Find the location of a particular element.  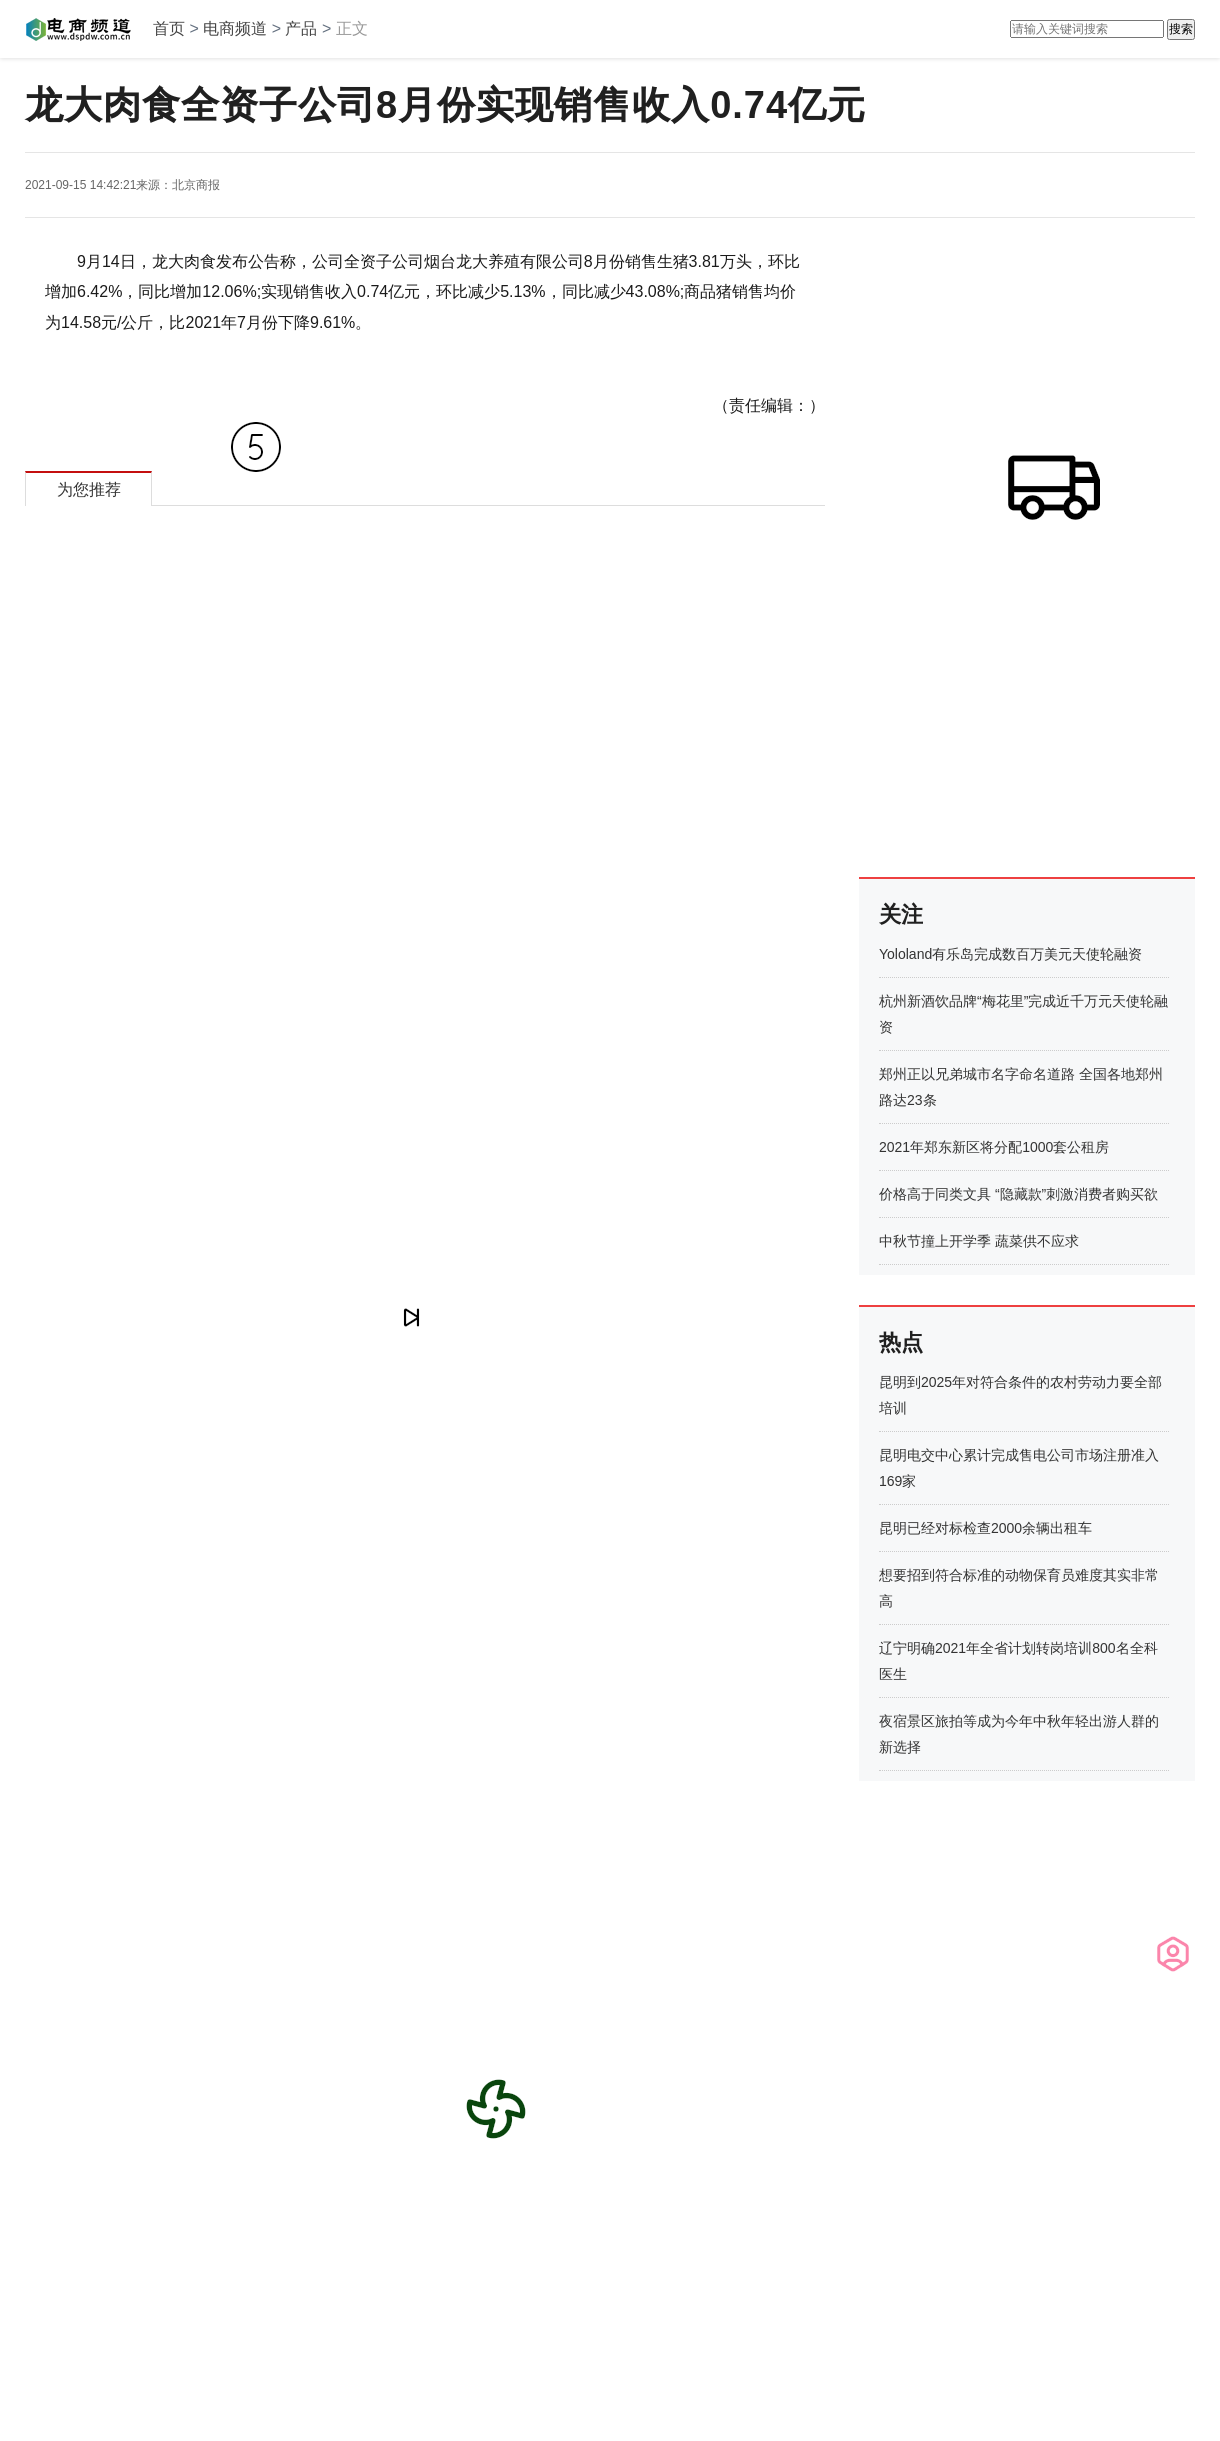

track your delivery status is located at coordinates (1051, 483).